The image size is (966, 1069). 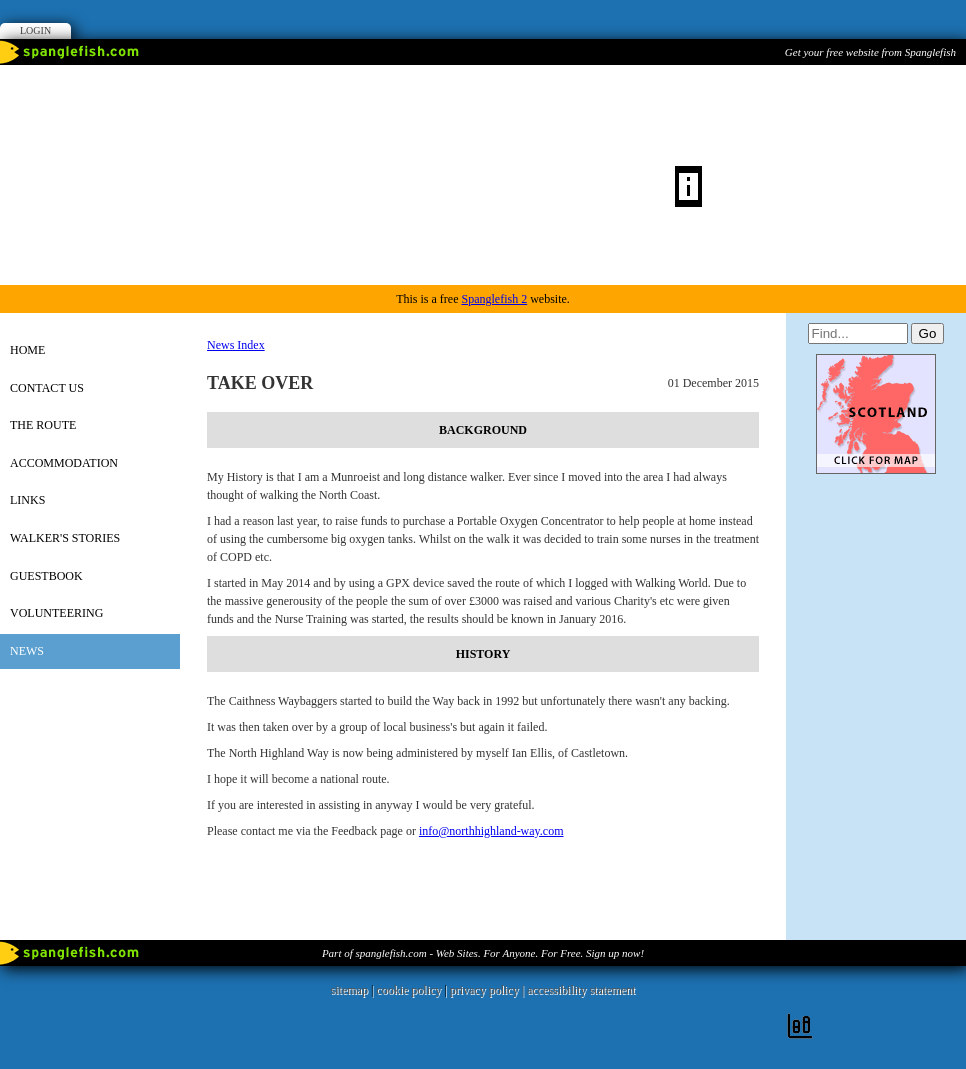 What do you see at coordinates (800, 1026) in the screenshot?
I see `view stacked column chart data` at bounding box center [800, 1026].